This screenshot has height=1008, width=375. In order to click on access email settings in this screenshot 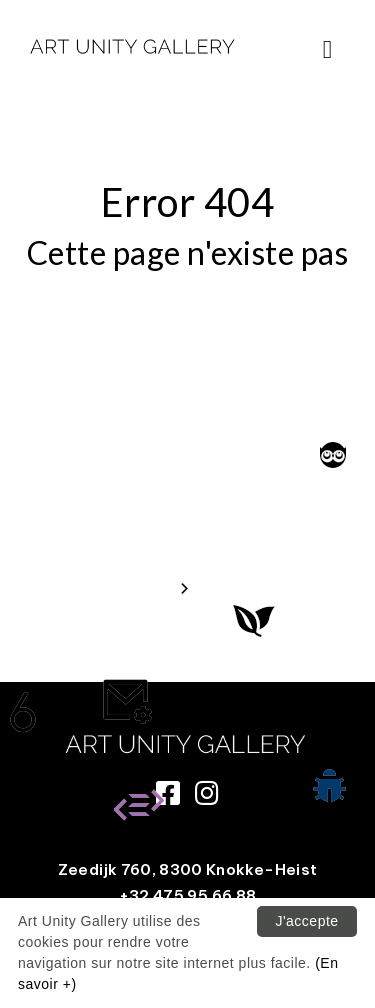, I will do `click(125, 699)`.